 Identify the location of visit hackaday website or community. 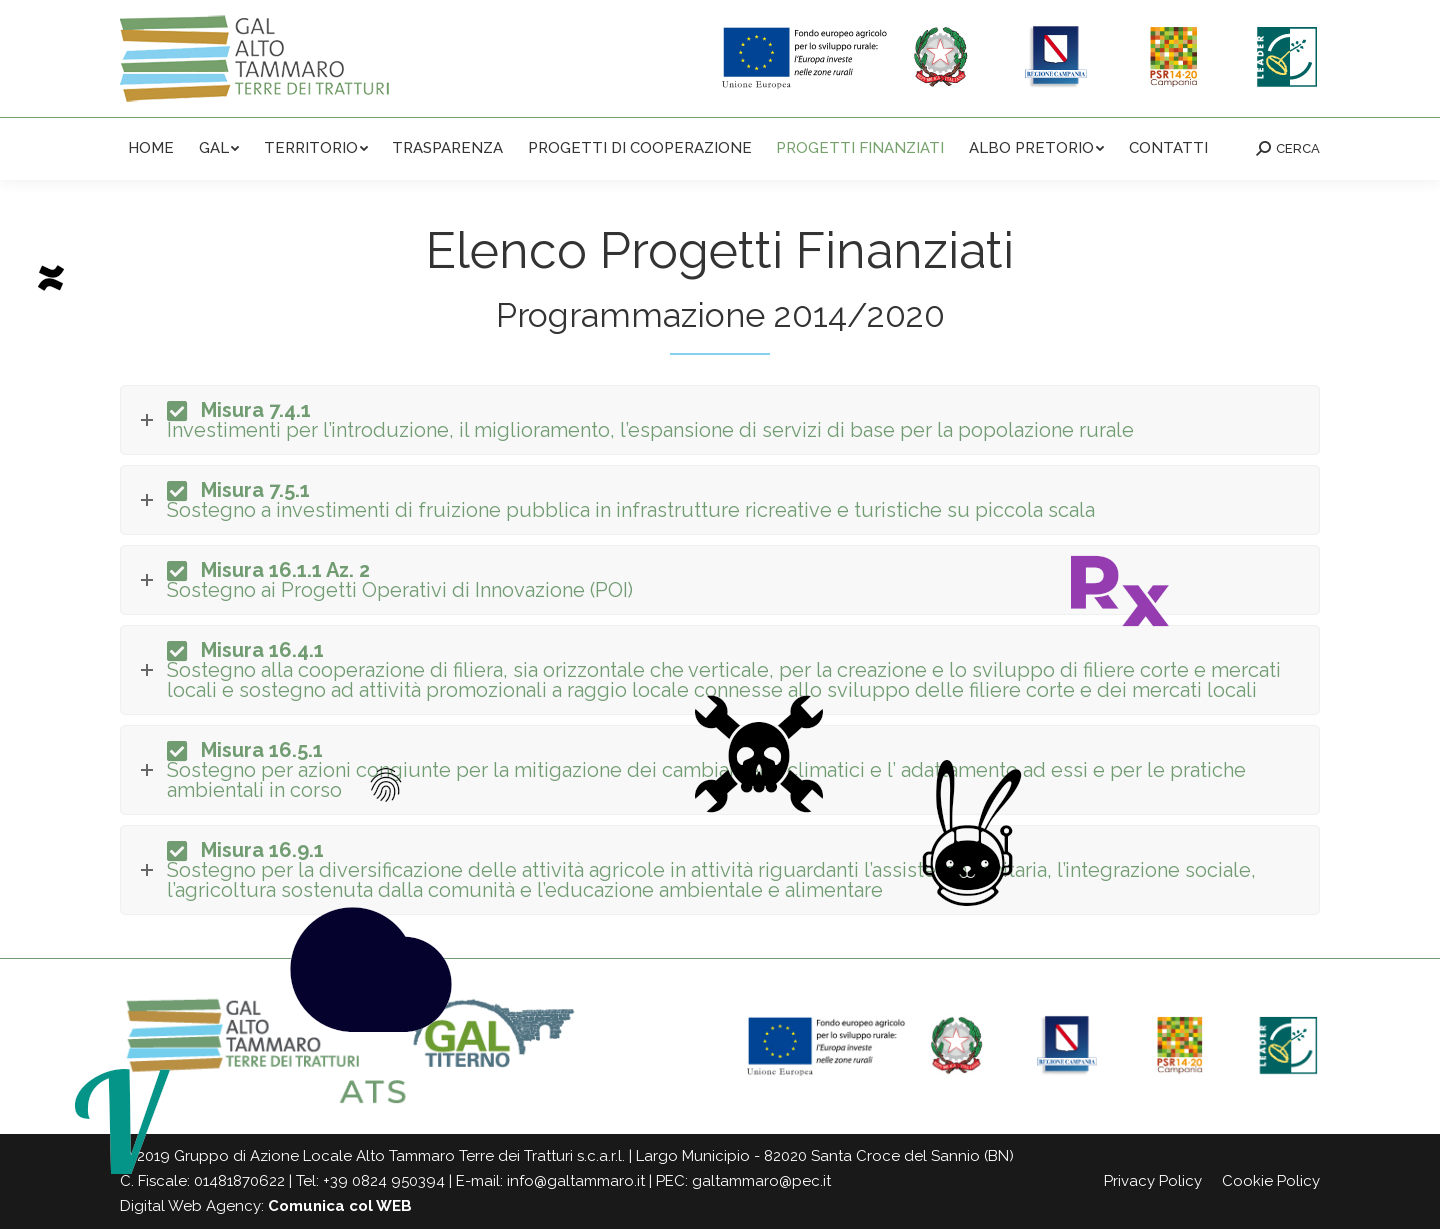
(759, 754).